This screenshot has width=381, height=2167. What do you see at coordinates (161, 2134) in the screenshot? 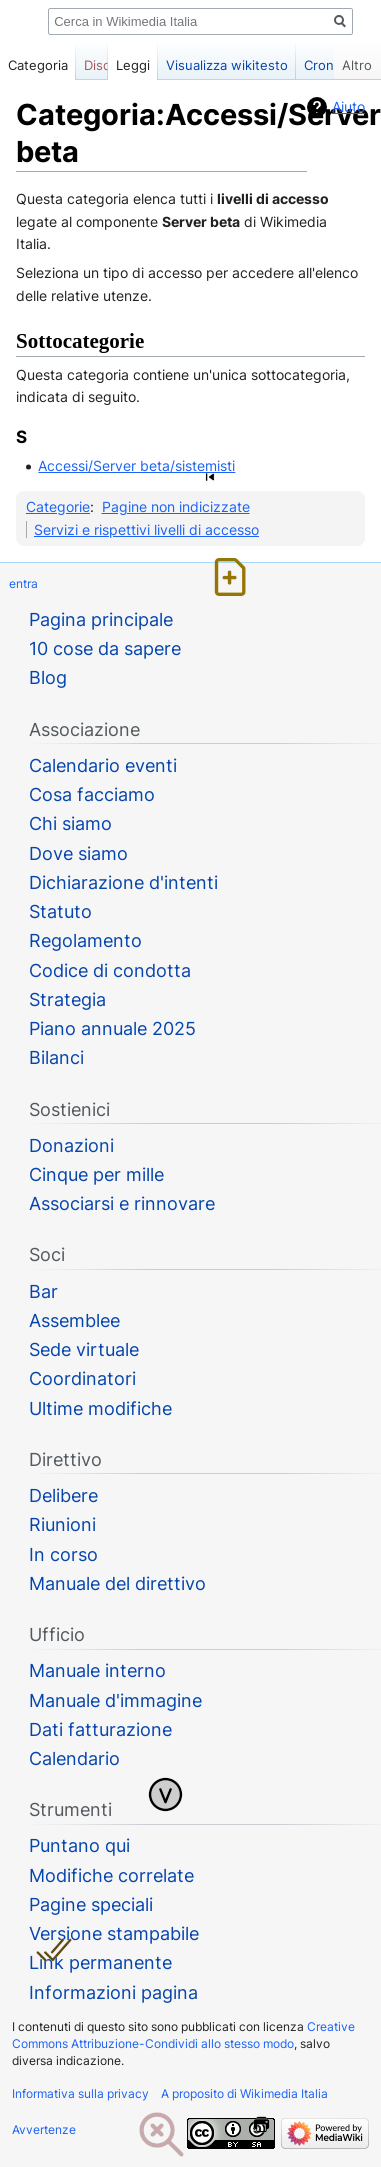
I see `cancel or exit search mode` at bounding box center [161, 2134].